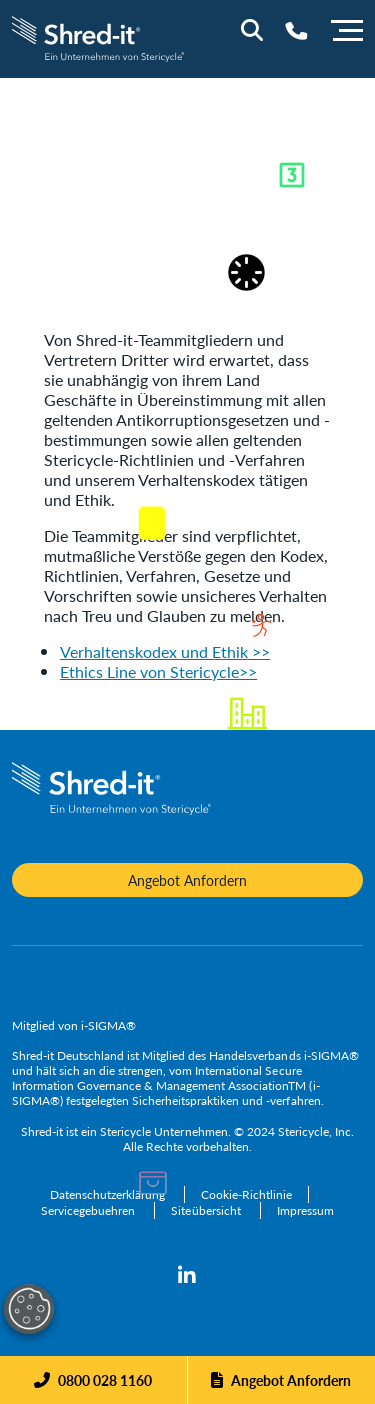 This screenshot has width=375, height=1404. I want to click on loading content in progress, so click(246, 272).